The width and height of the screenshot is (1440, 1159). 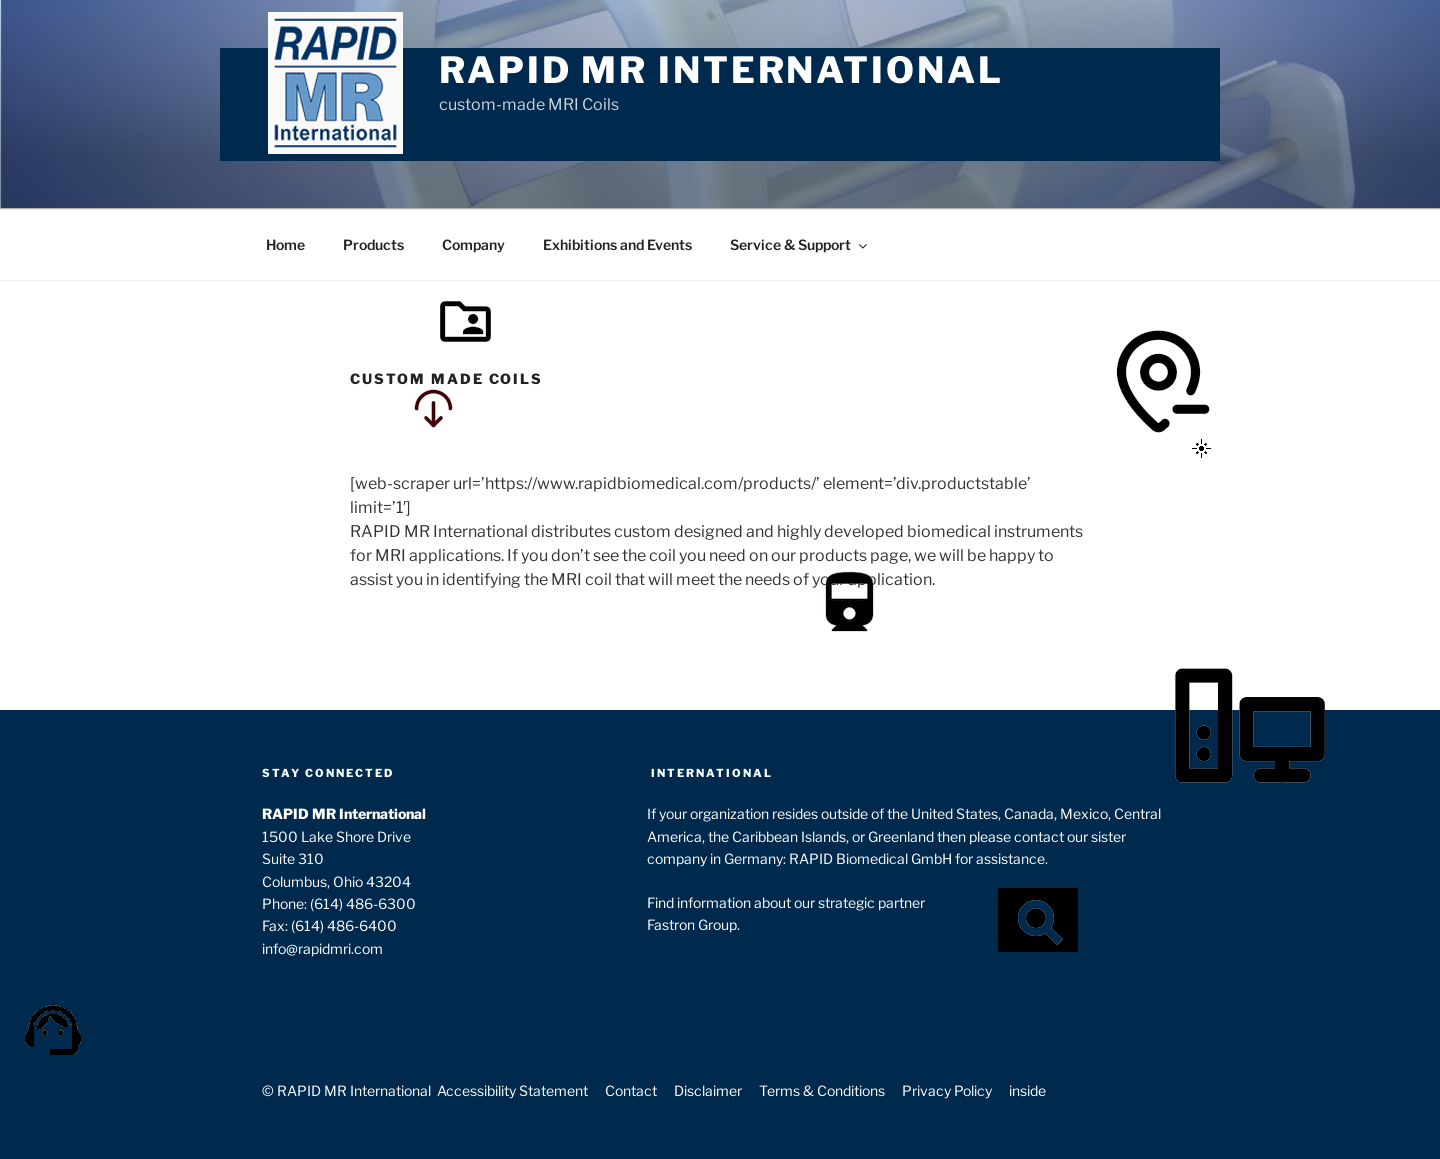 What do you see at coordinates (1038, 920) in the screenshot?
I see `search within the current page` at bounding box center [1038, 920].